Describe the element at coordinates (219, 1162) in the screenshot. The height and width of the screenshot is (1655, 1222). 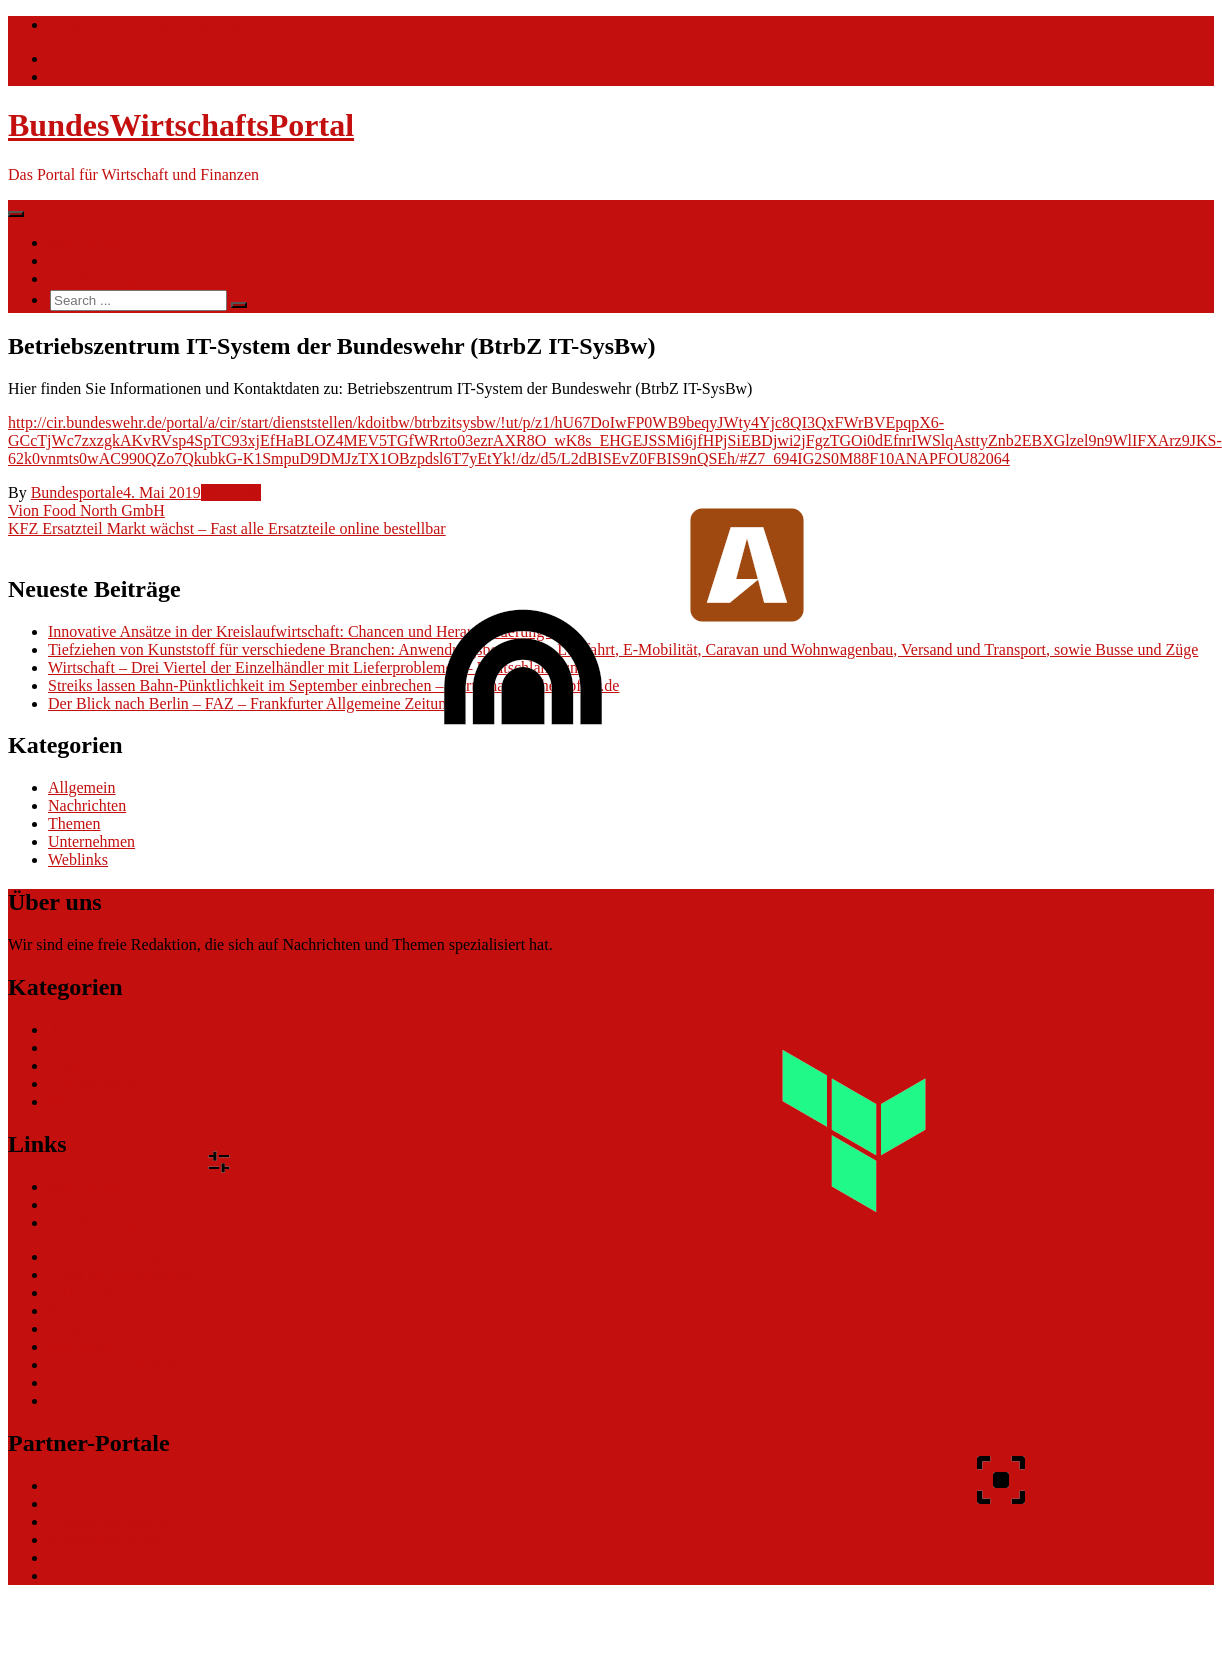
I see `adjust audio equalizer settings` at that location.